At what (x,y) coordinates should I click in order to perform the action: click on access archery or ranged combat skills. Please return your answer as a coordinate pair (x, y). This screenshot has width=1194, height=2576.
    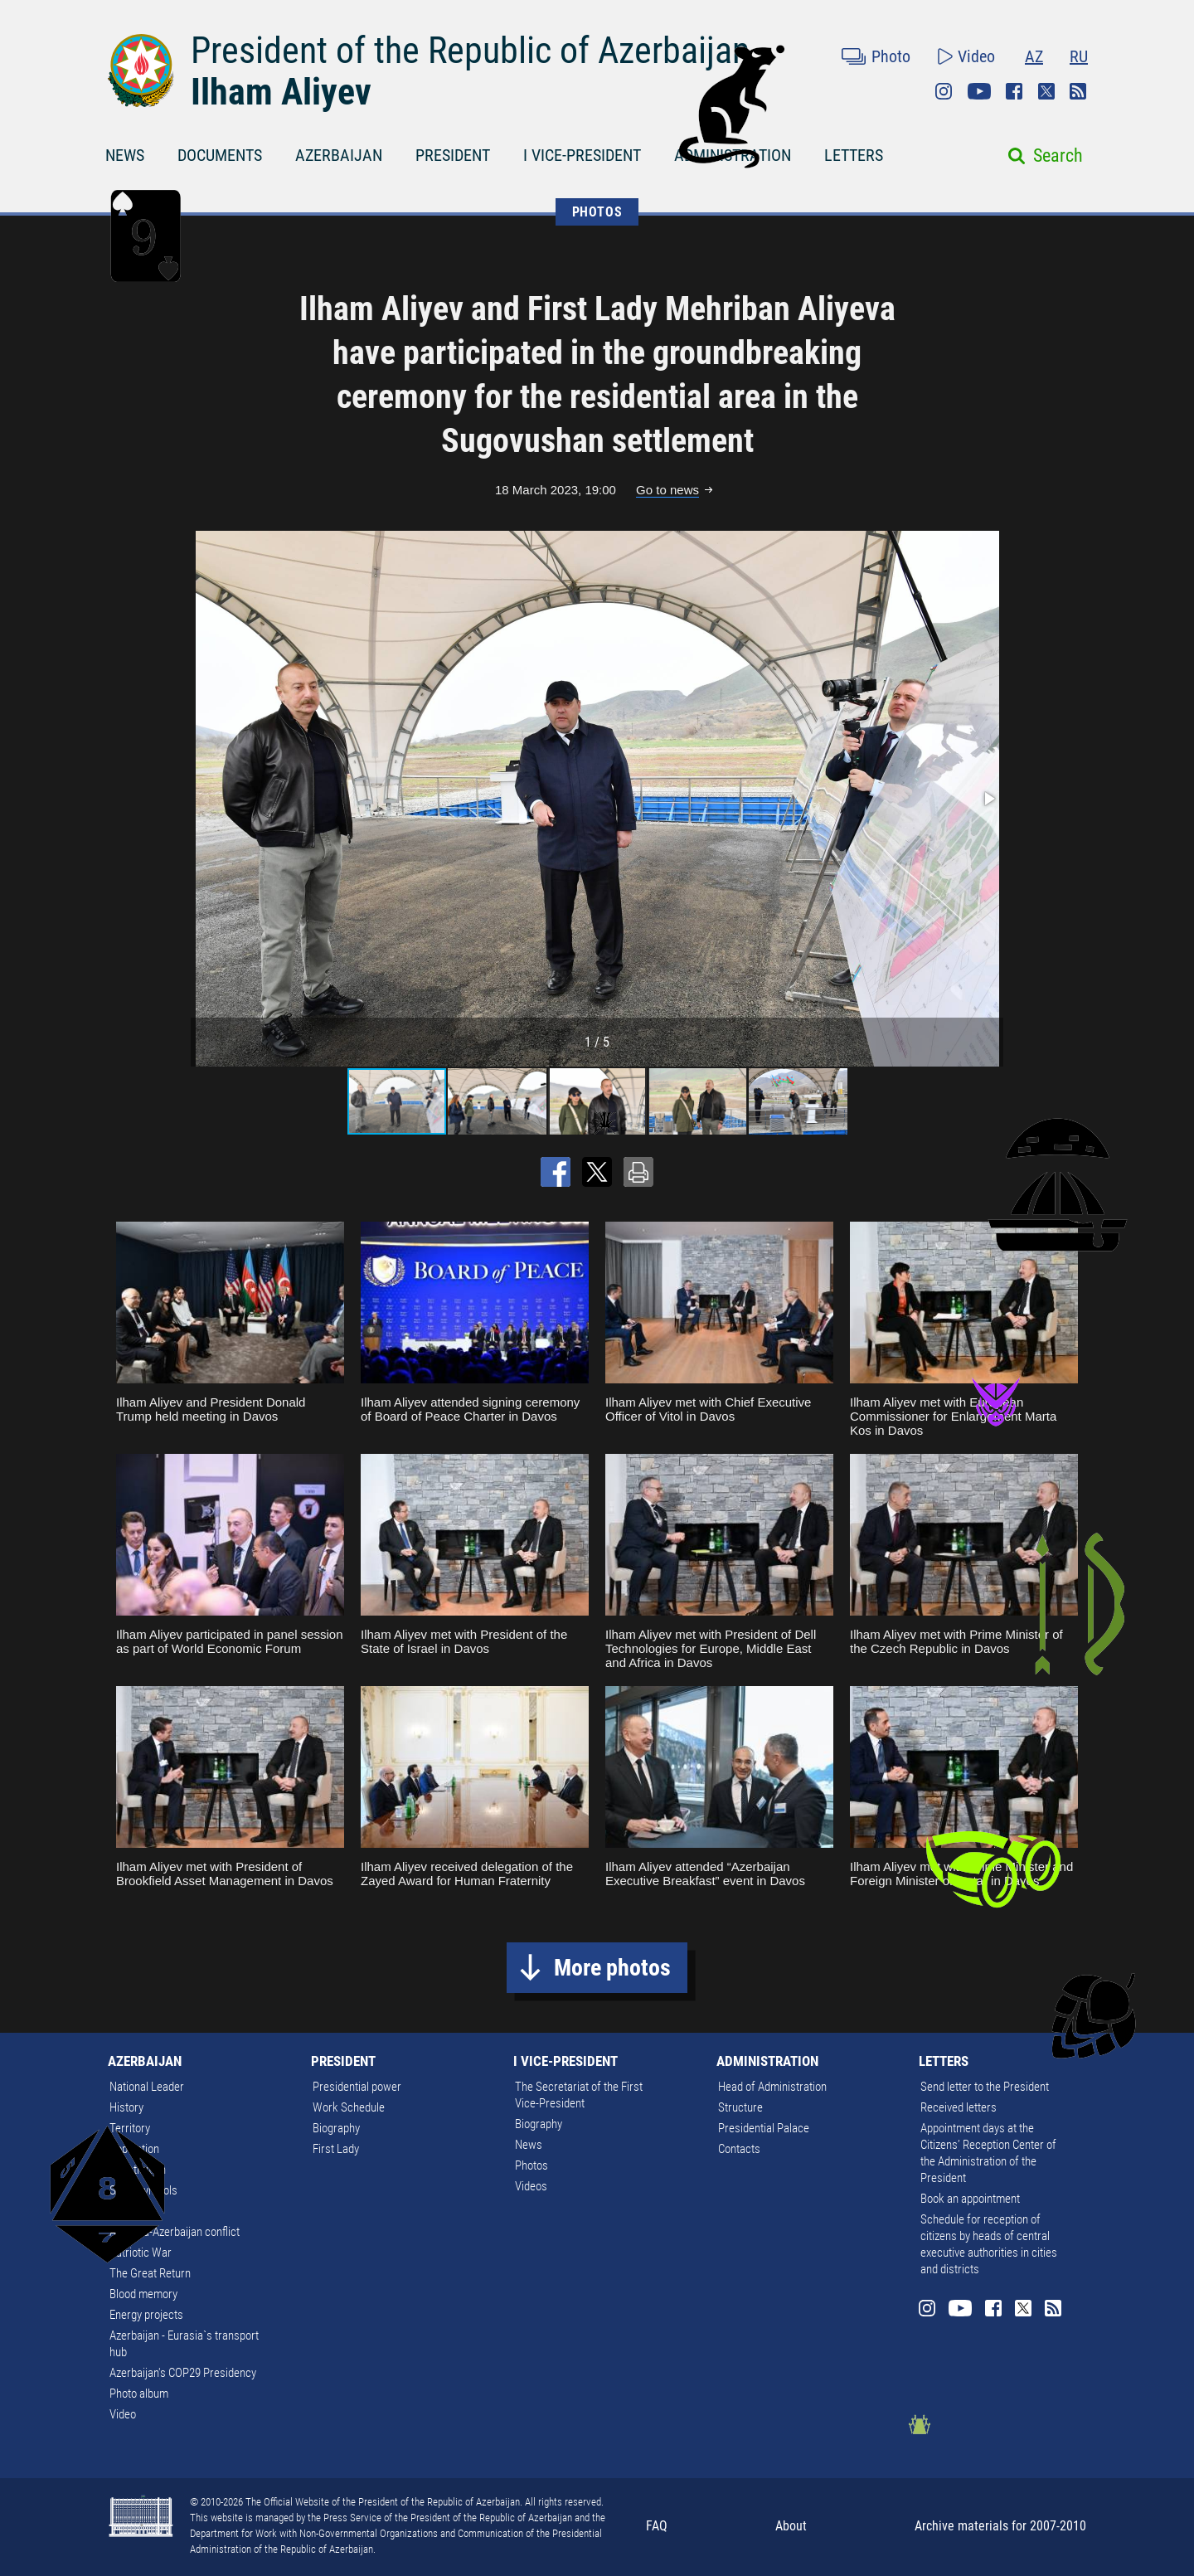
    Looking at the image, I should click on (1074, 1604).